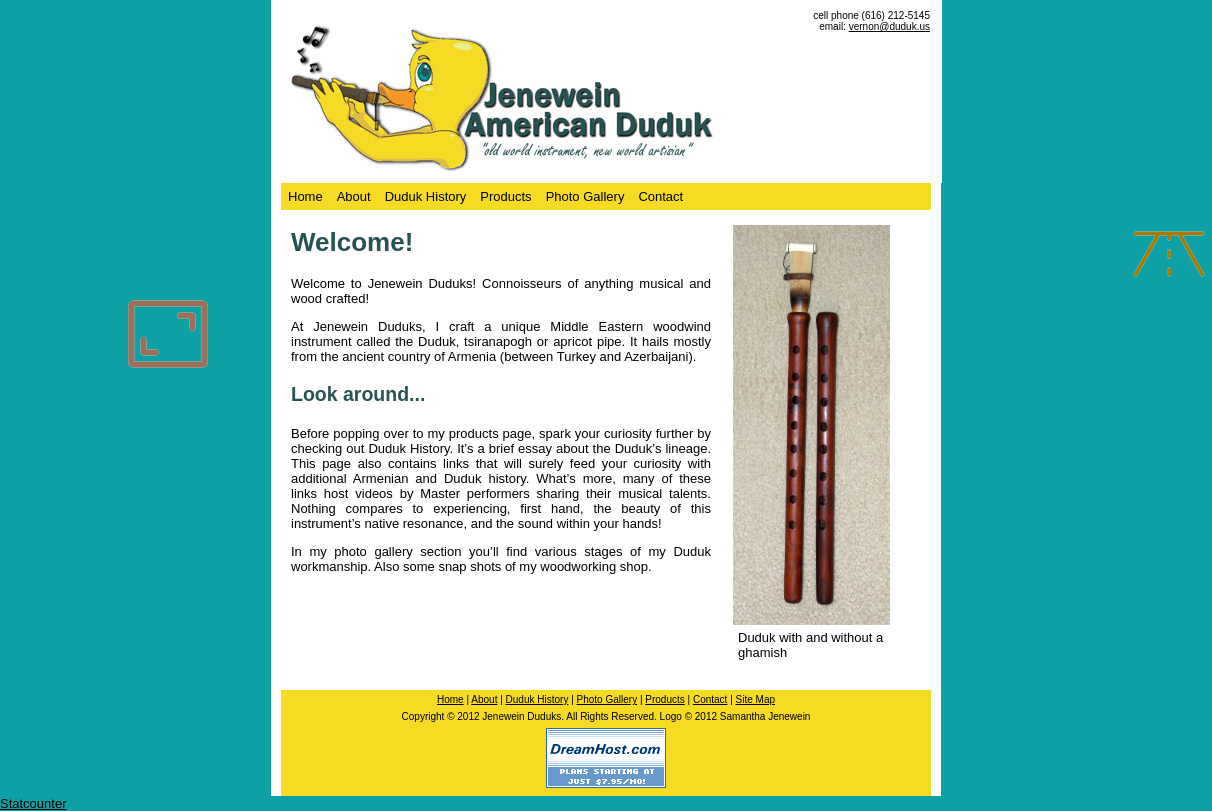  Describe the element at coordinates (1169, 254) in the screenshot. I see `view directions or navigation route` at that location.